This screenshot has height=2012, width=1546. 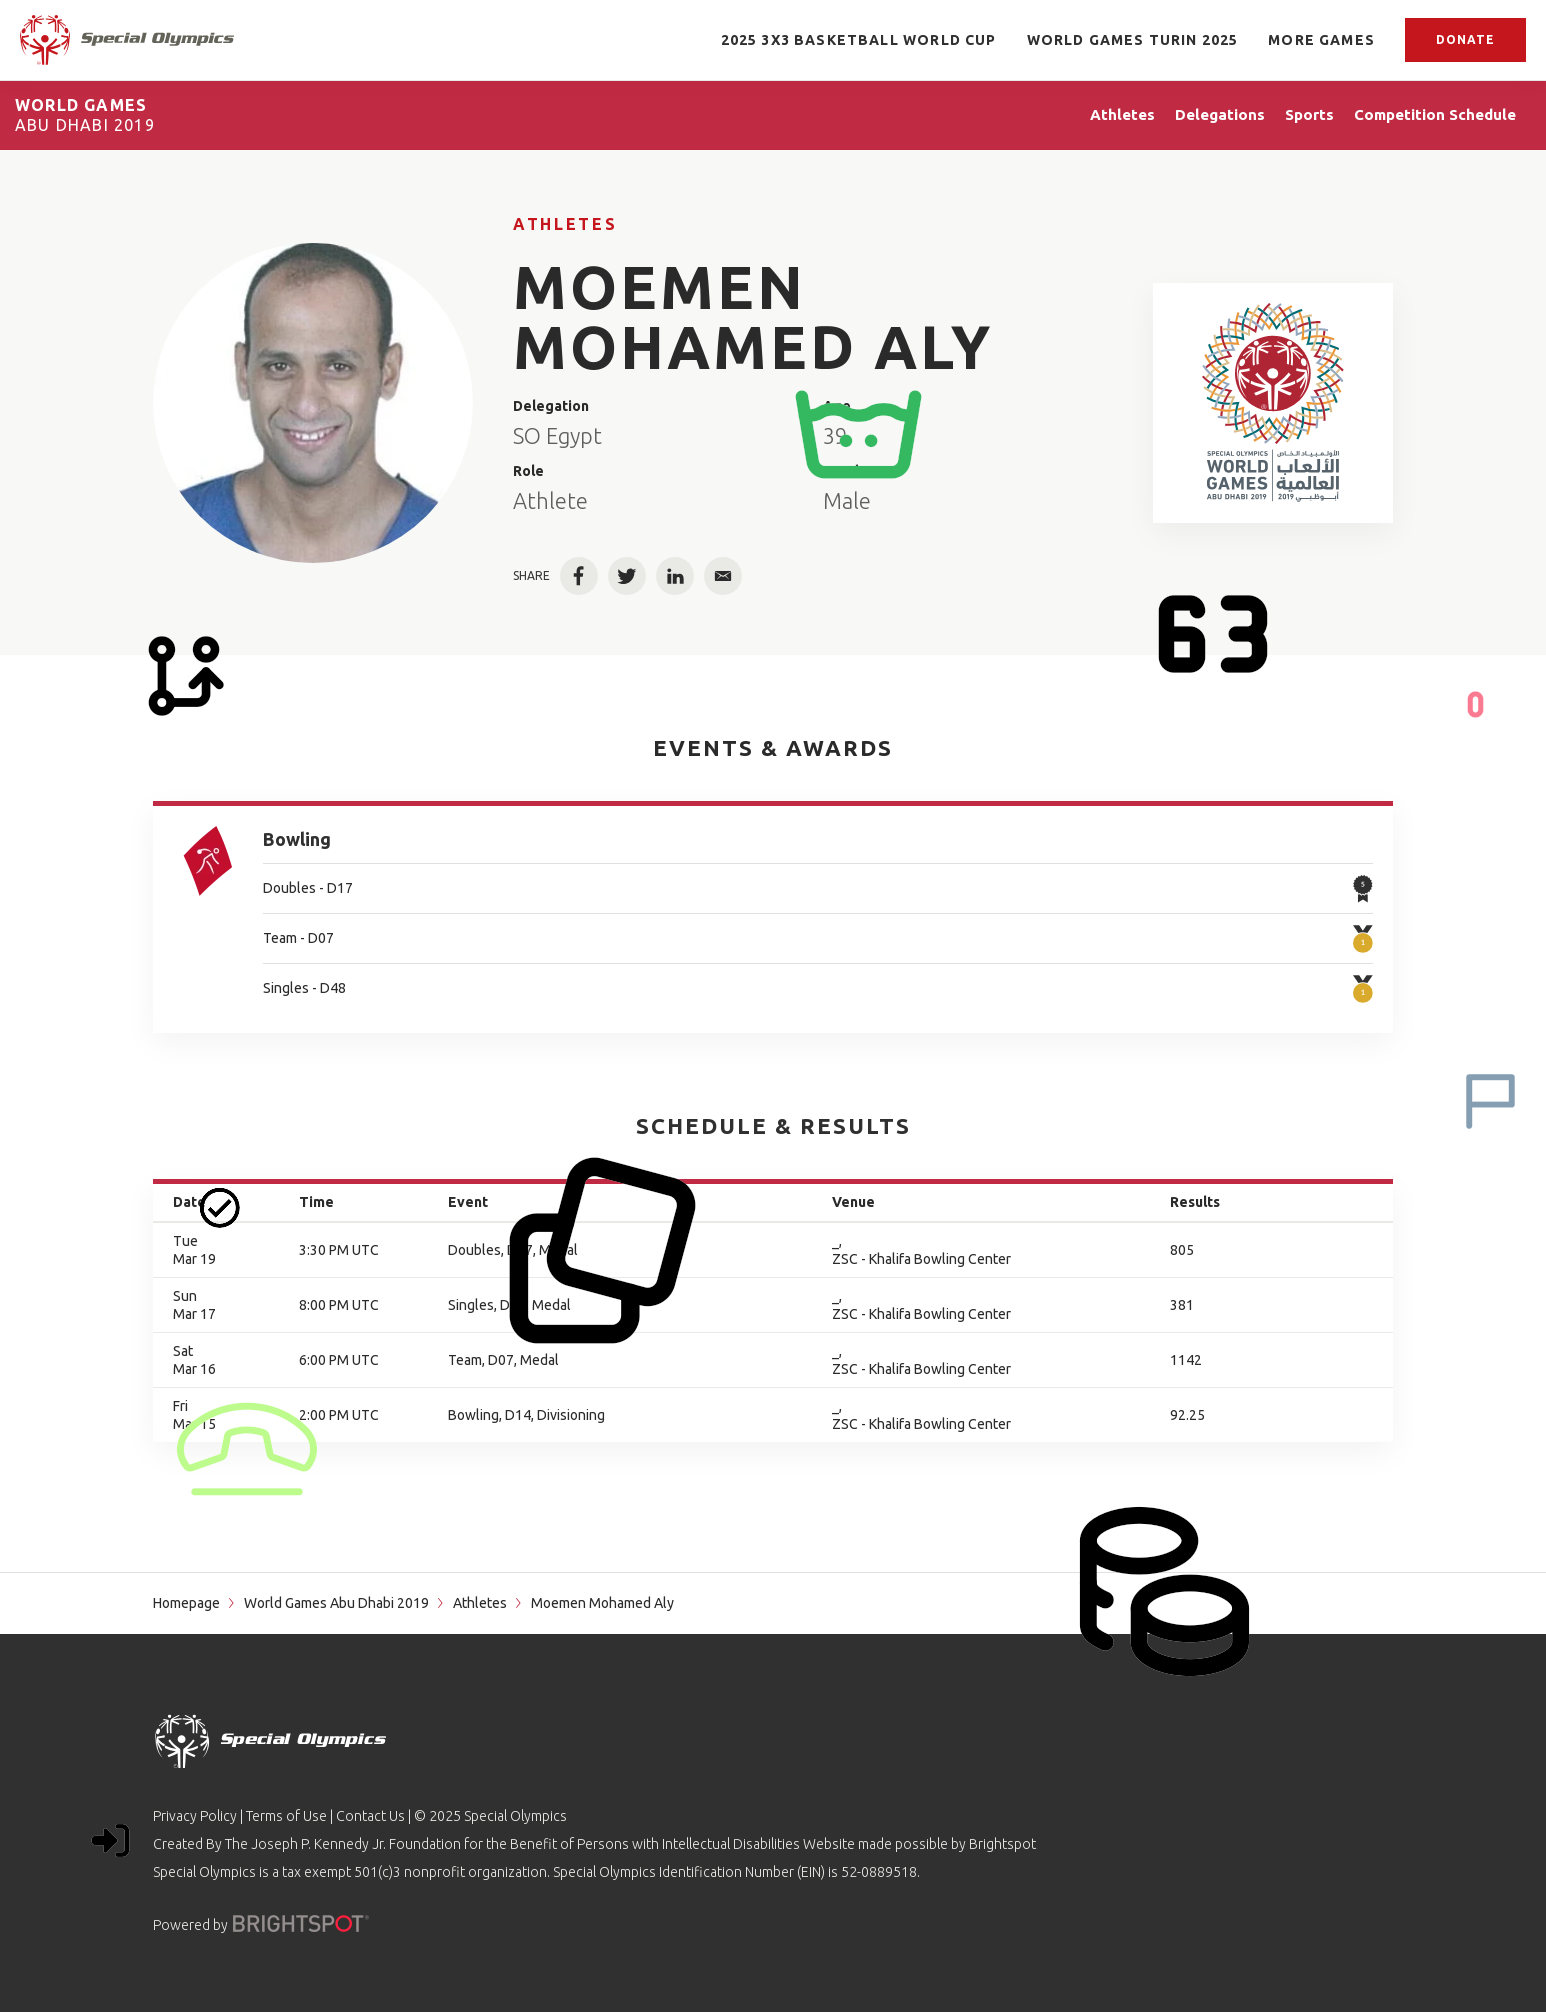 What do you see at coordinates (1213, 634) in the screenshot?
I see `displays the number 63 as a label or identifier` at bounding box center [1213, 634].